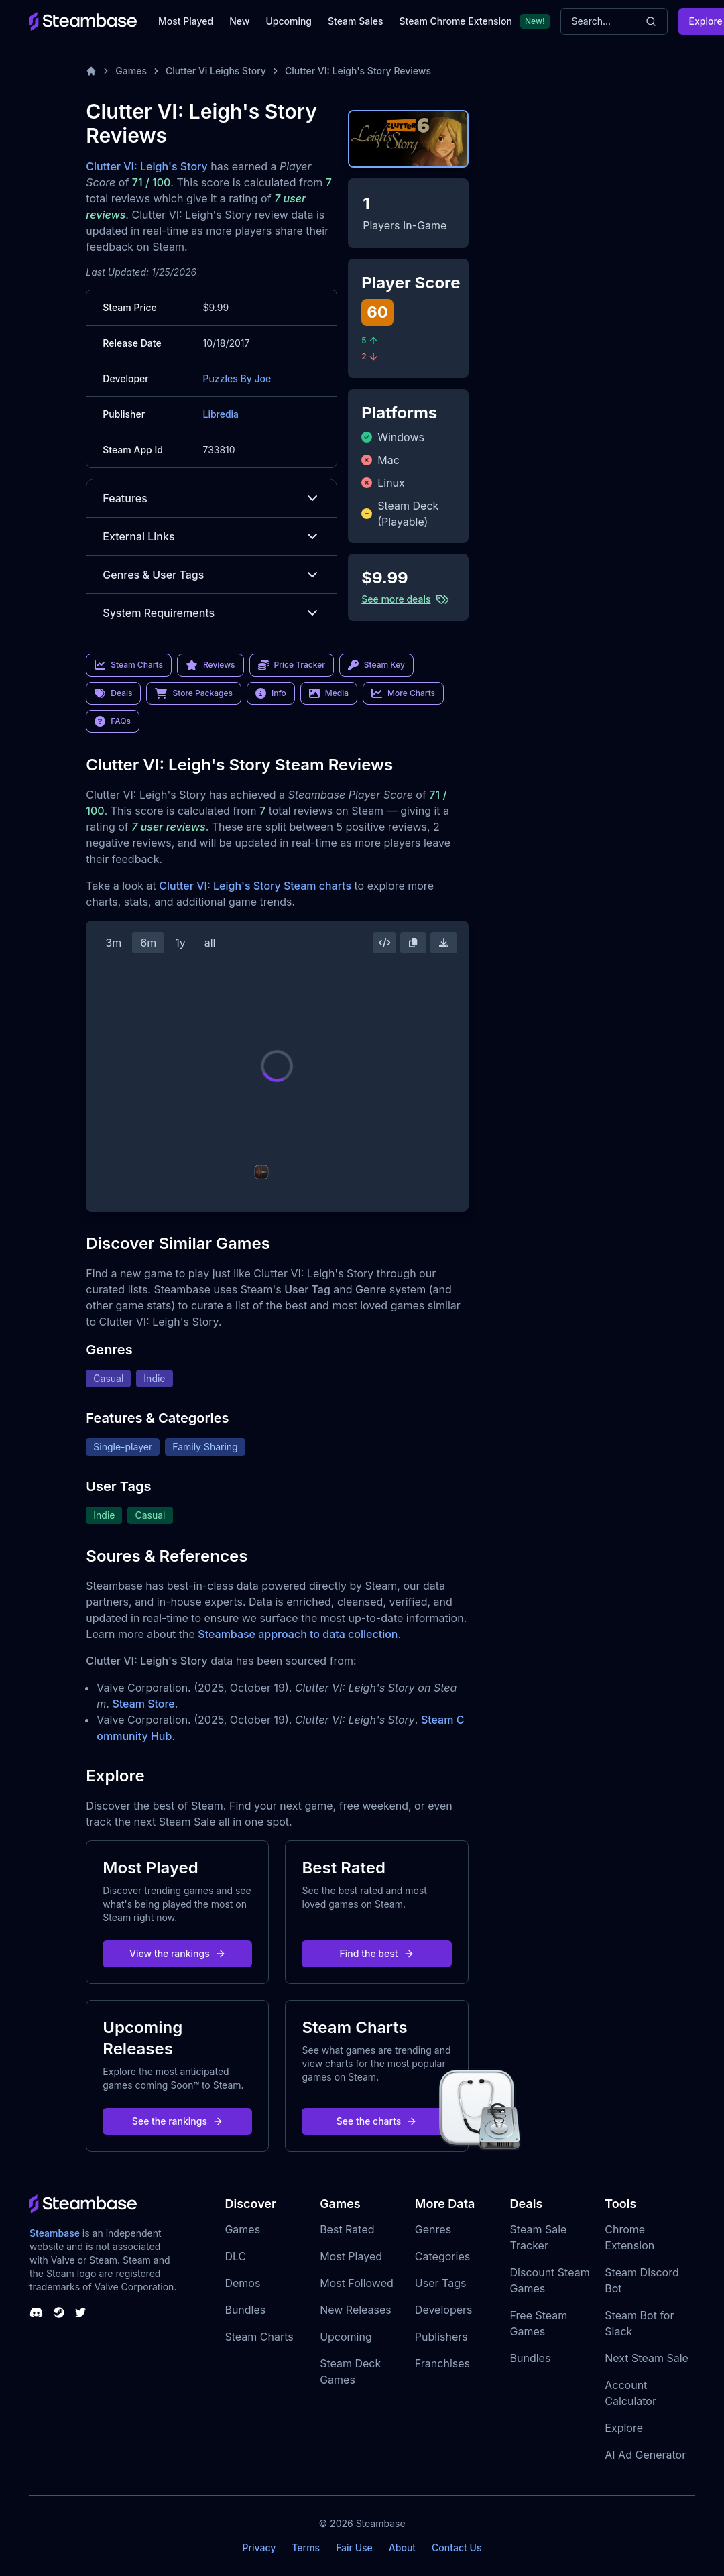  I want to click on open voice memos app, so click(261, 1172).